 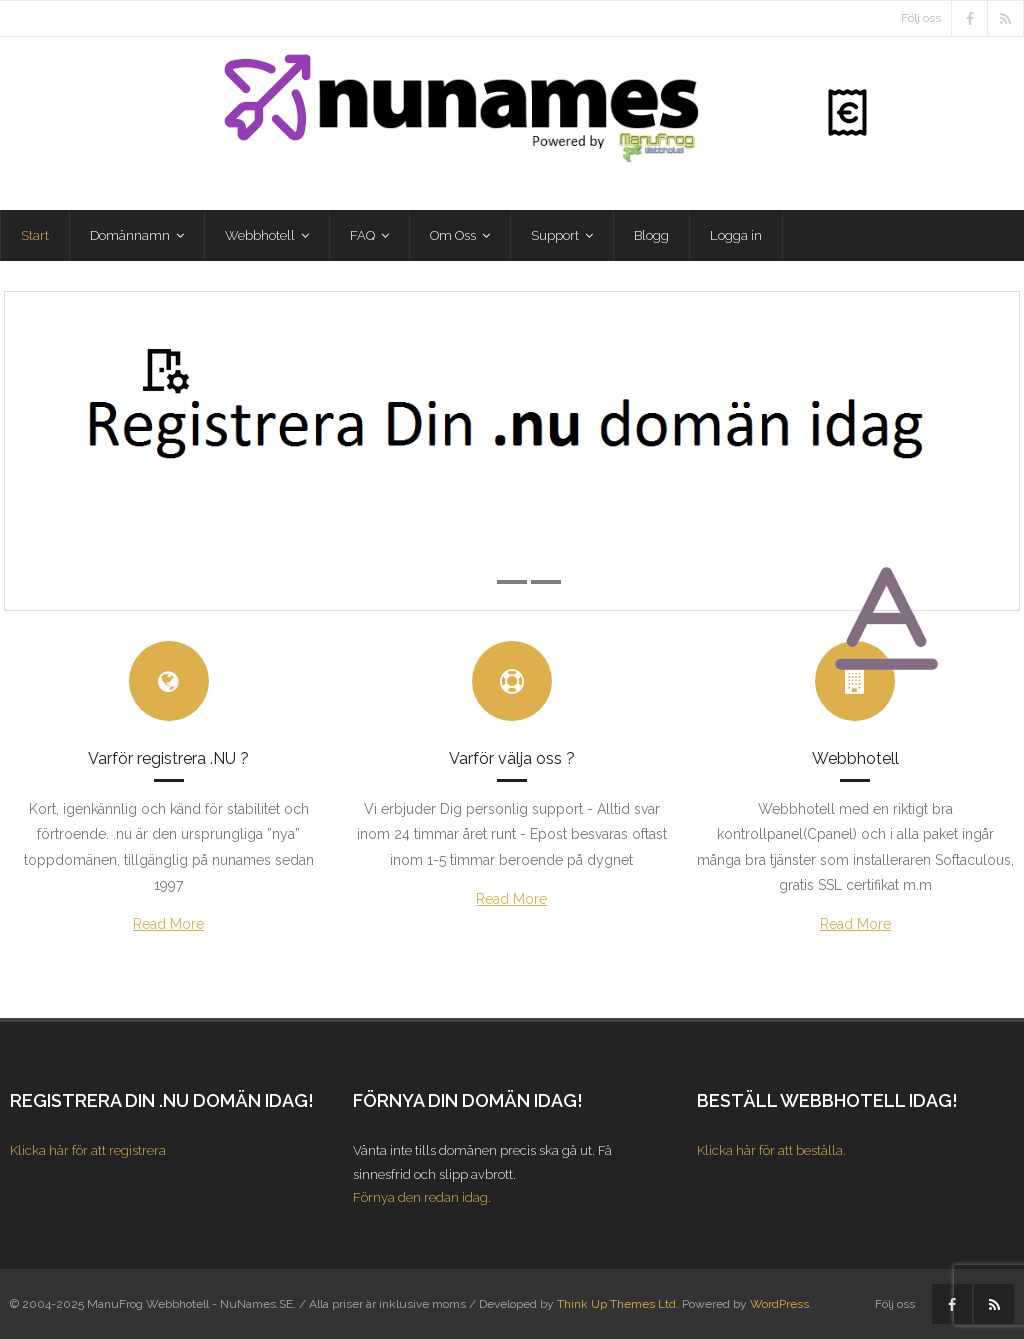 I want to click on adjust room or space settings, so click(x=164, y=370).